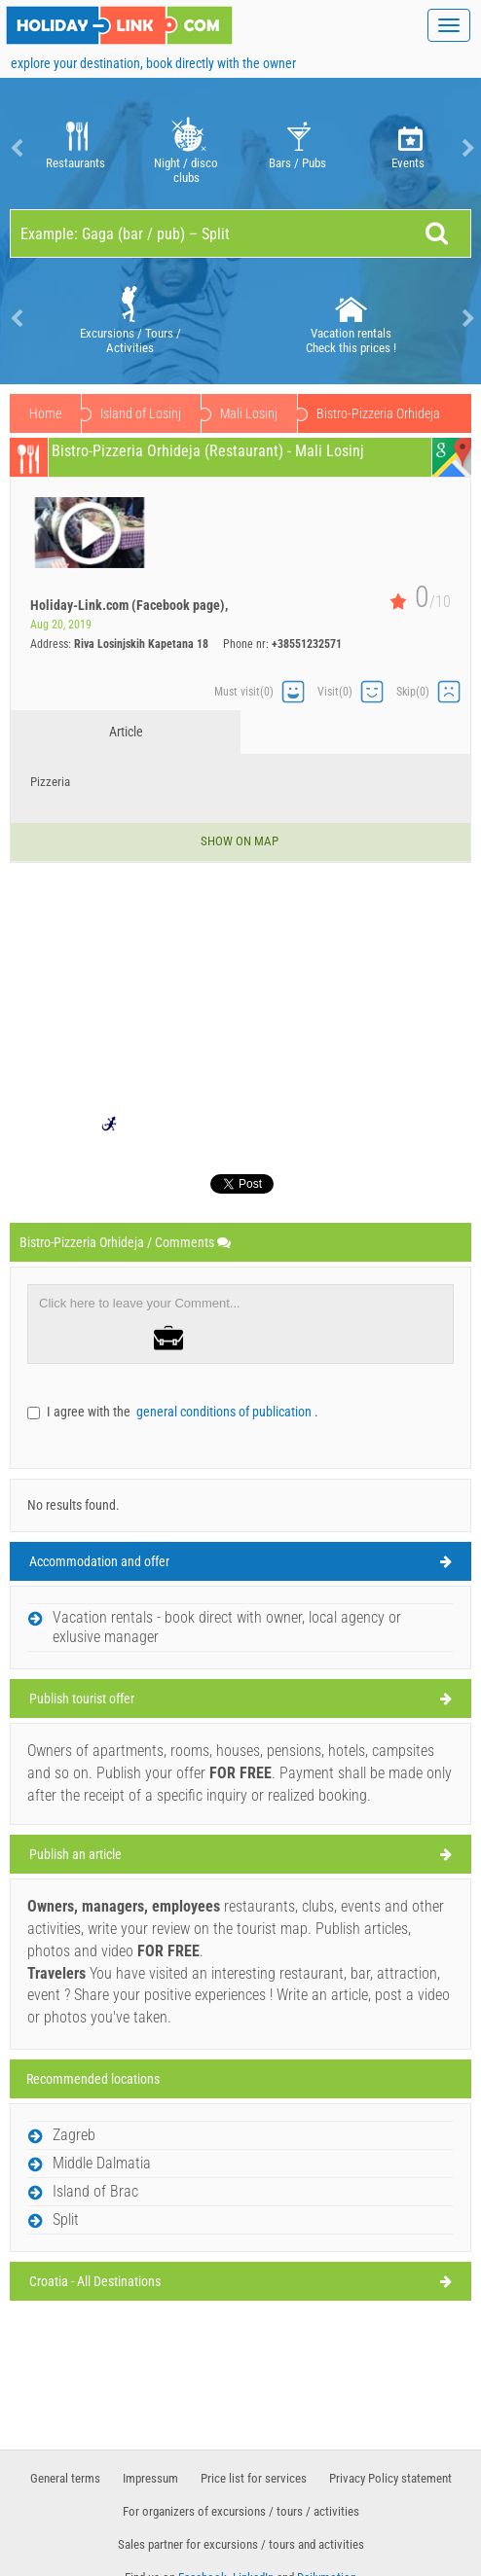 Image resolution: width=481 pixels, height=2576 pixels. Describe the element at coordinates (168, 1339) in the screenshot. I see `access work or business-related content` at that location.